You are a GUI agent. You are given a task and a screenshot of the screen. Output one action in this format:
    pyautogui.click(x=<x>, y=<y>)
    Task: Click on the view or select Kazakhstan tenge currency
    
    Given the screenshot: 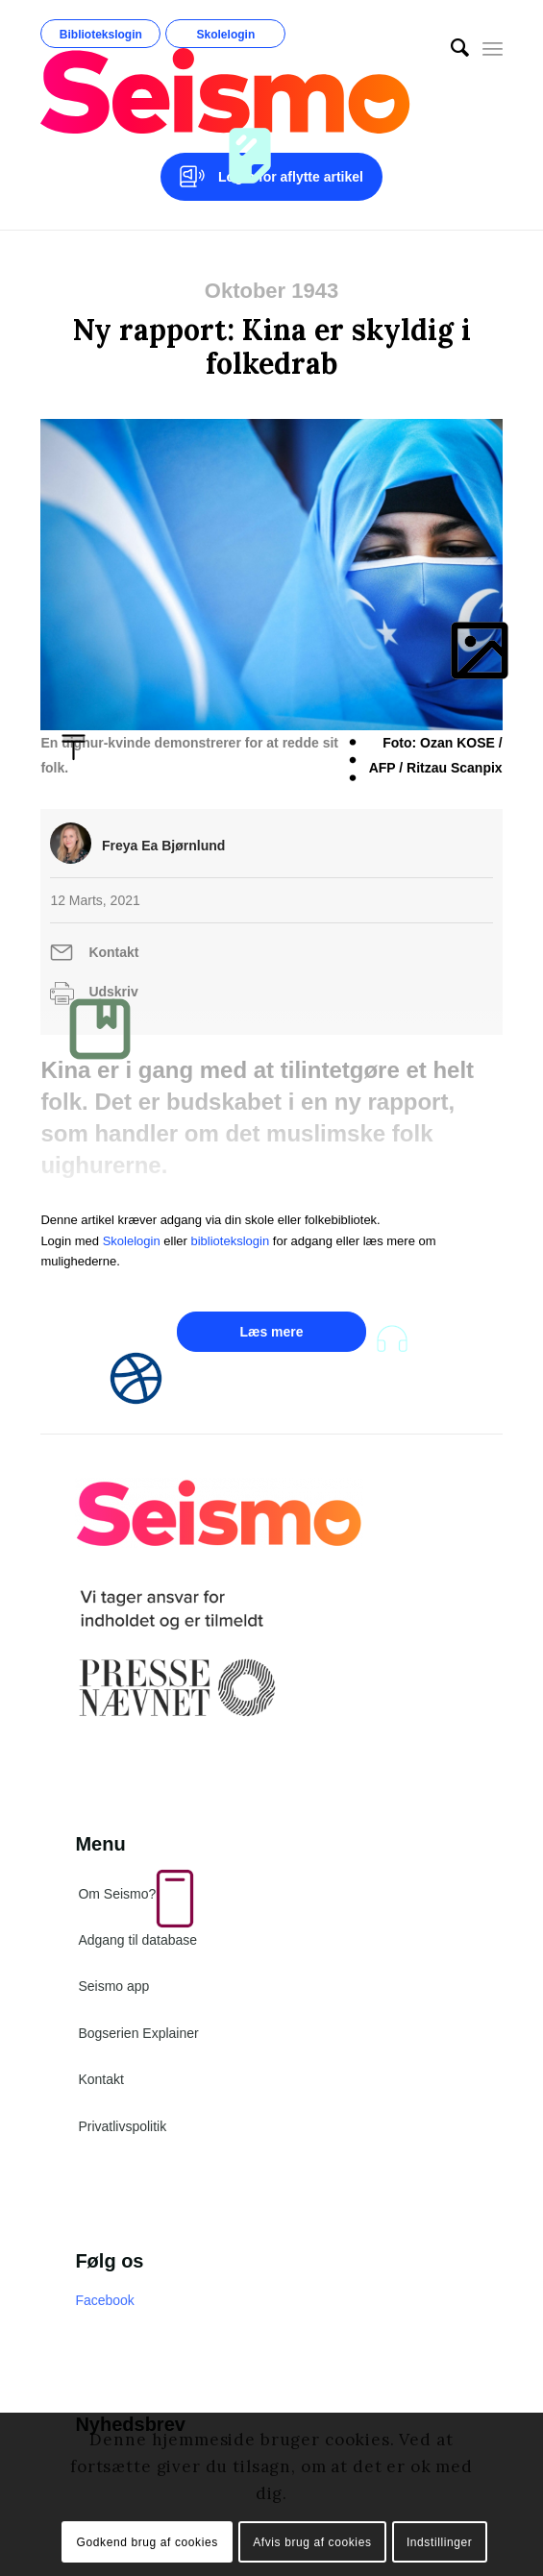 What is the action you would take?
    pyautogui.click(x=73, y=746)
    